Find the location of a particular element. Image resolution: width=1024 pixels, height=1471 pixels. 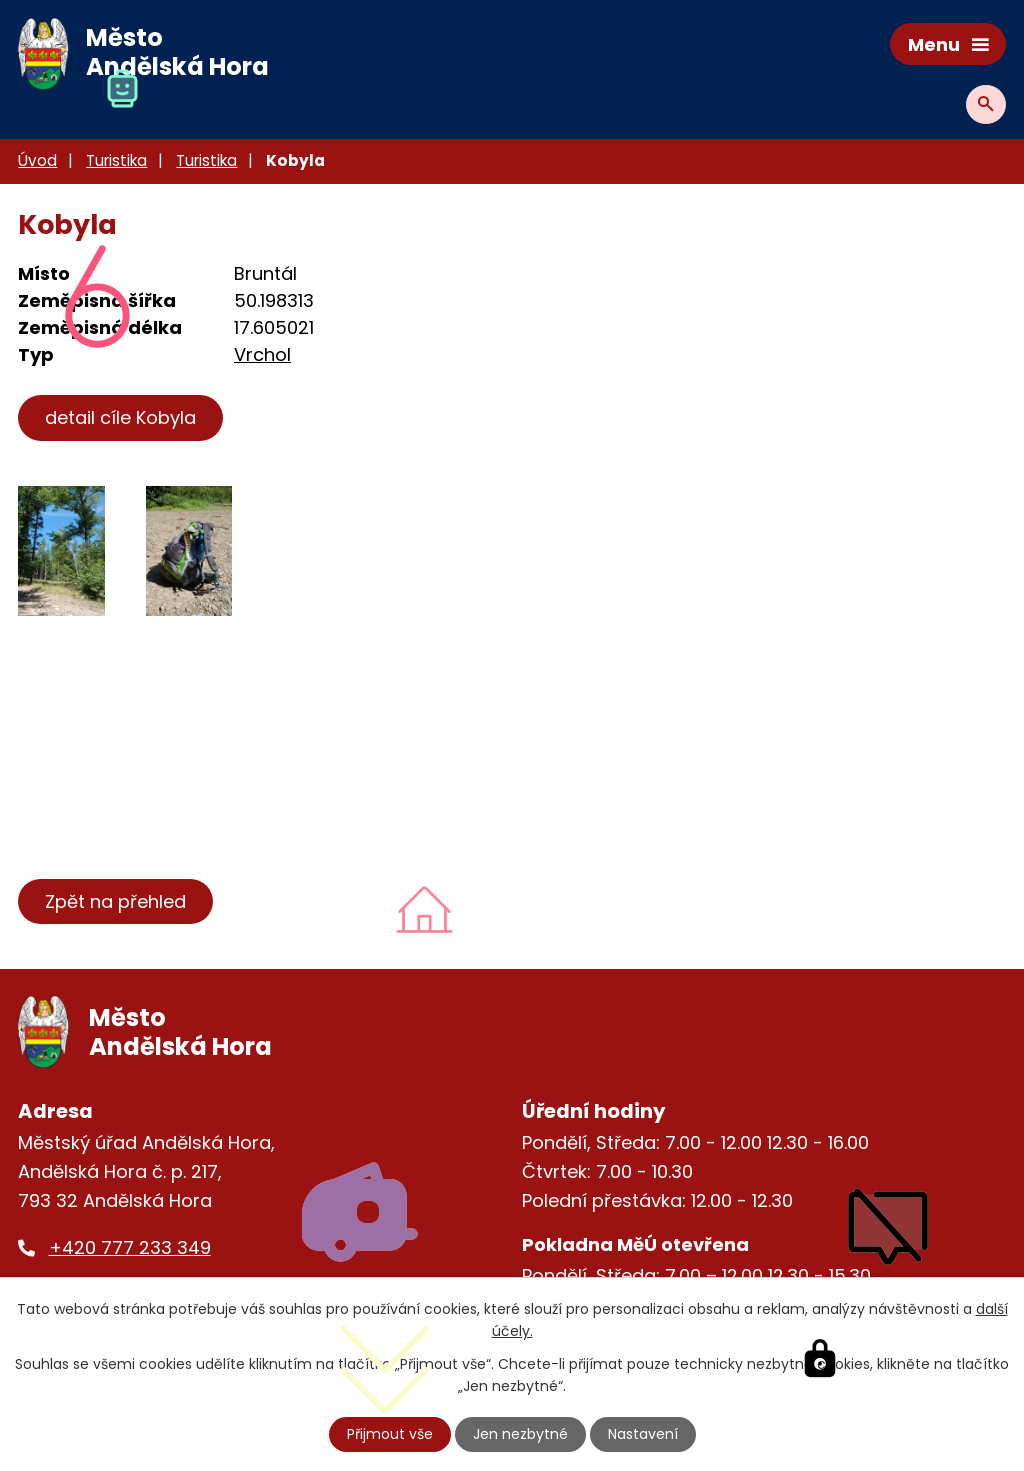

indicates the number six in a list or sequence is located at coordinates (97, 296).